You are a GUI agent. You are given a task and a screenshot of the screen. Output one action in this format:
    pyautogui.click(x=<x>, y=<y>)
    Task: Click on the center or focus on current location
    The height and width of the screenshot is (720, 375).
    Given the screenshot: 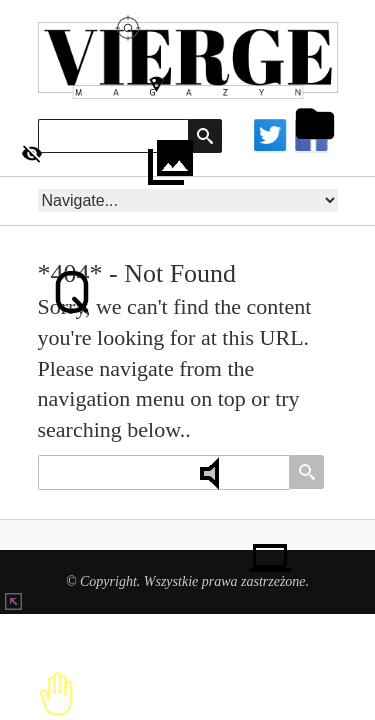 What is the action you would take?
    pyautogui.click(x=128, y=28)
    